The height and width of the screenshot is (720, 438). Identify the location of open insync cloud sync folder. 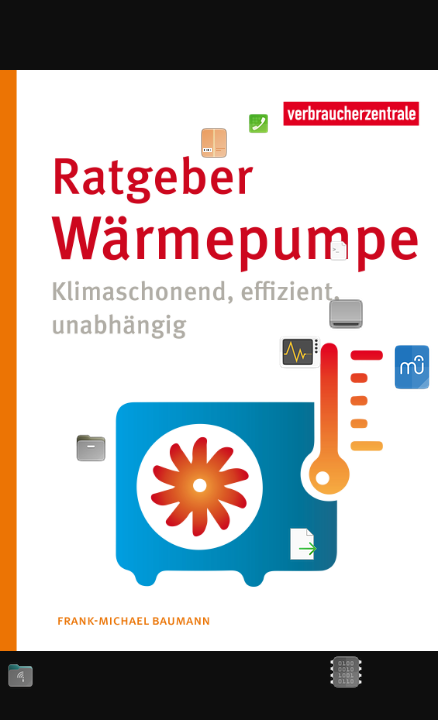
(20, 675).